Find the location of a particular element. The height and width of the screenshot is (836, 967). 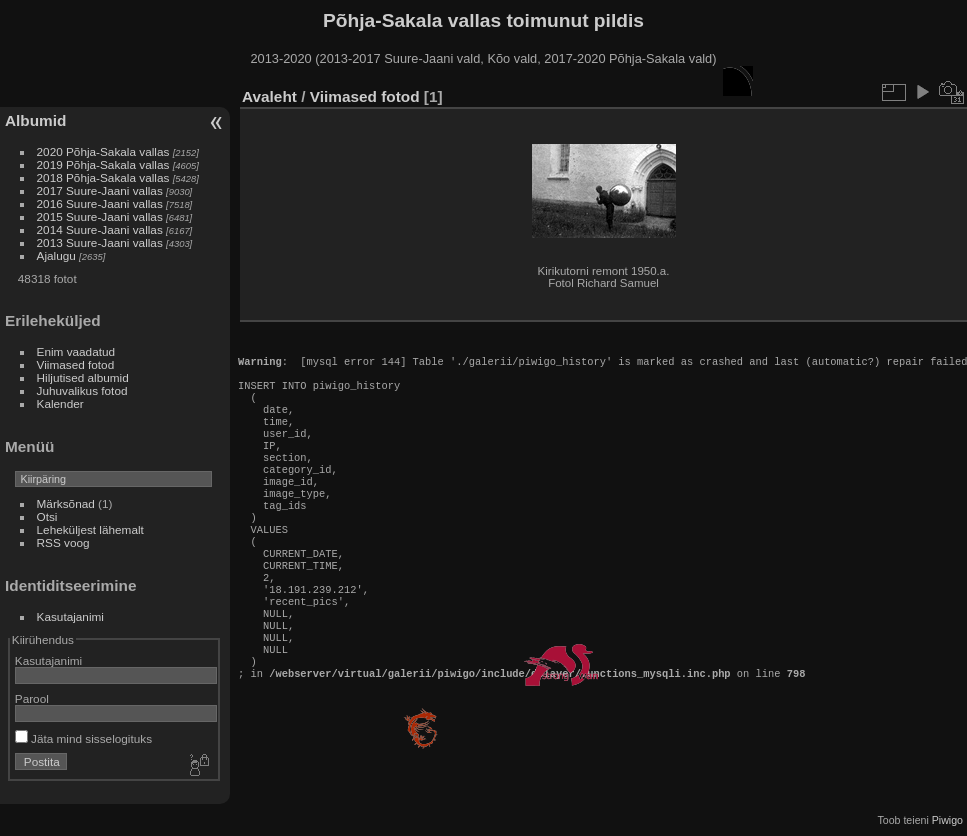

MSI brand logo is located at coordinates (420, 728).